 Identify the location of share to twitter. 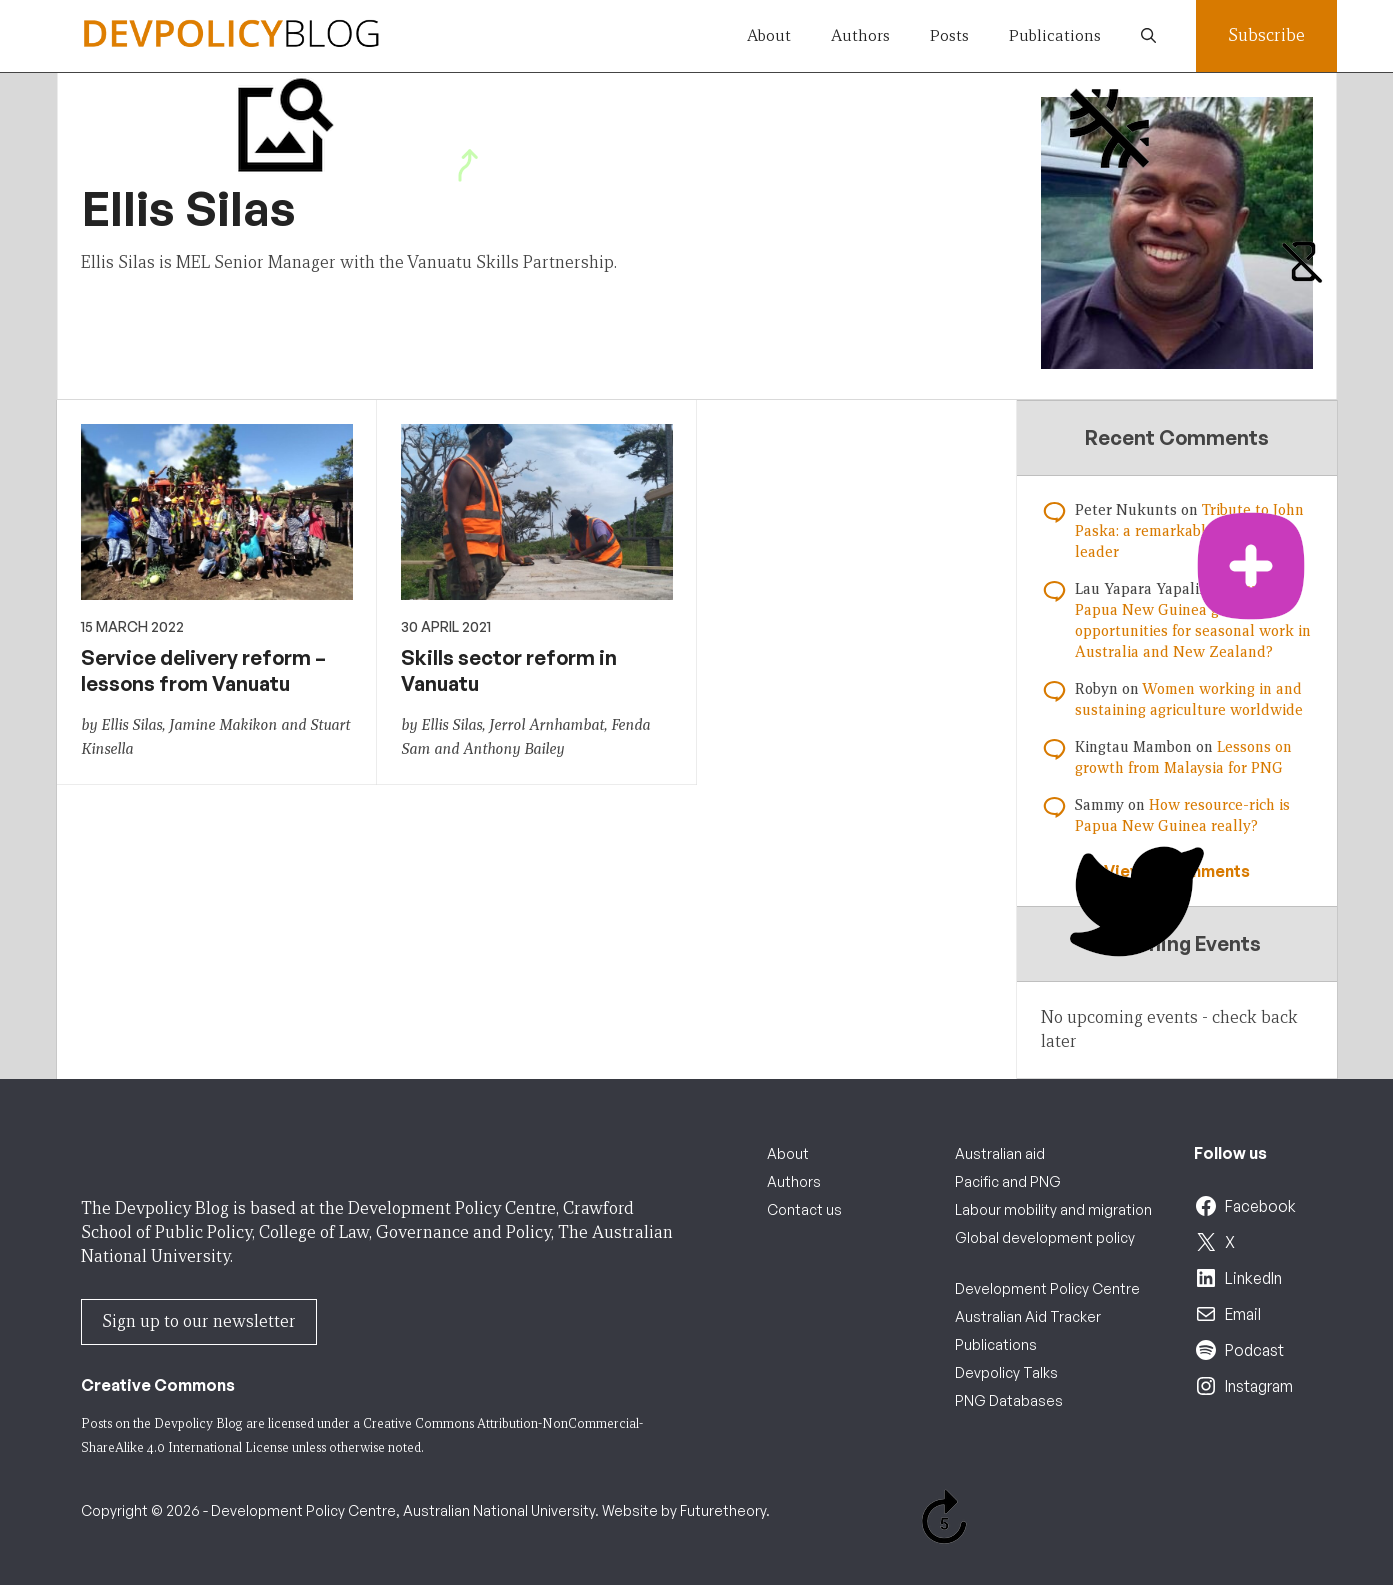
(1137, 902).